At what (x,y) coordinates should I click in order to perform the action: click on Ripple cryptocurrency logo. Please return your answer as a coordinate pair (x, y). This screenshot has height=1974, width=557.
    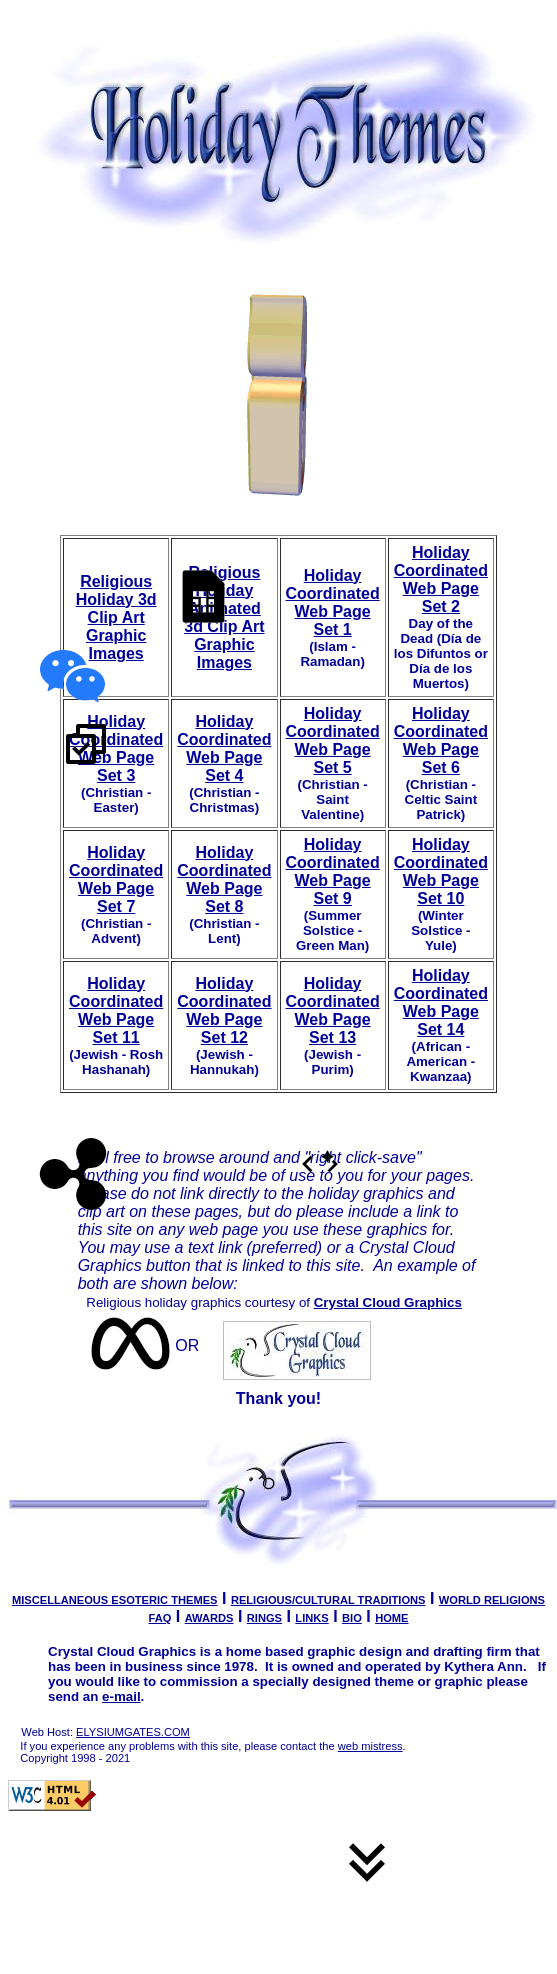
    Looking at the image, I should click on (73, 1174).